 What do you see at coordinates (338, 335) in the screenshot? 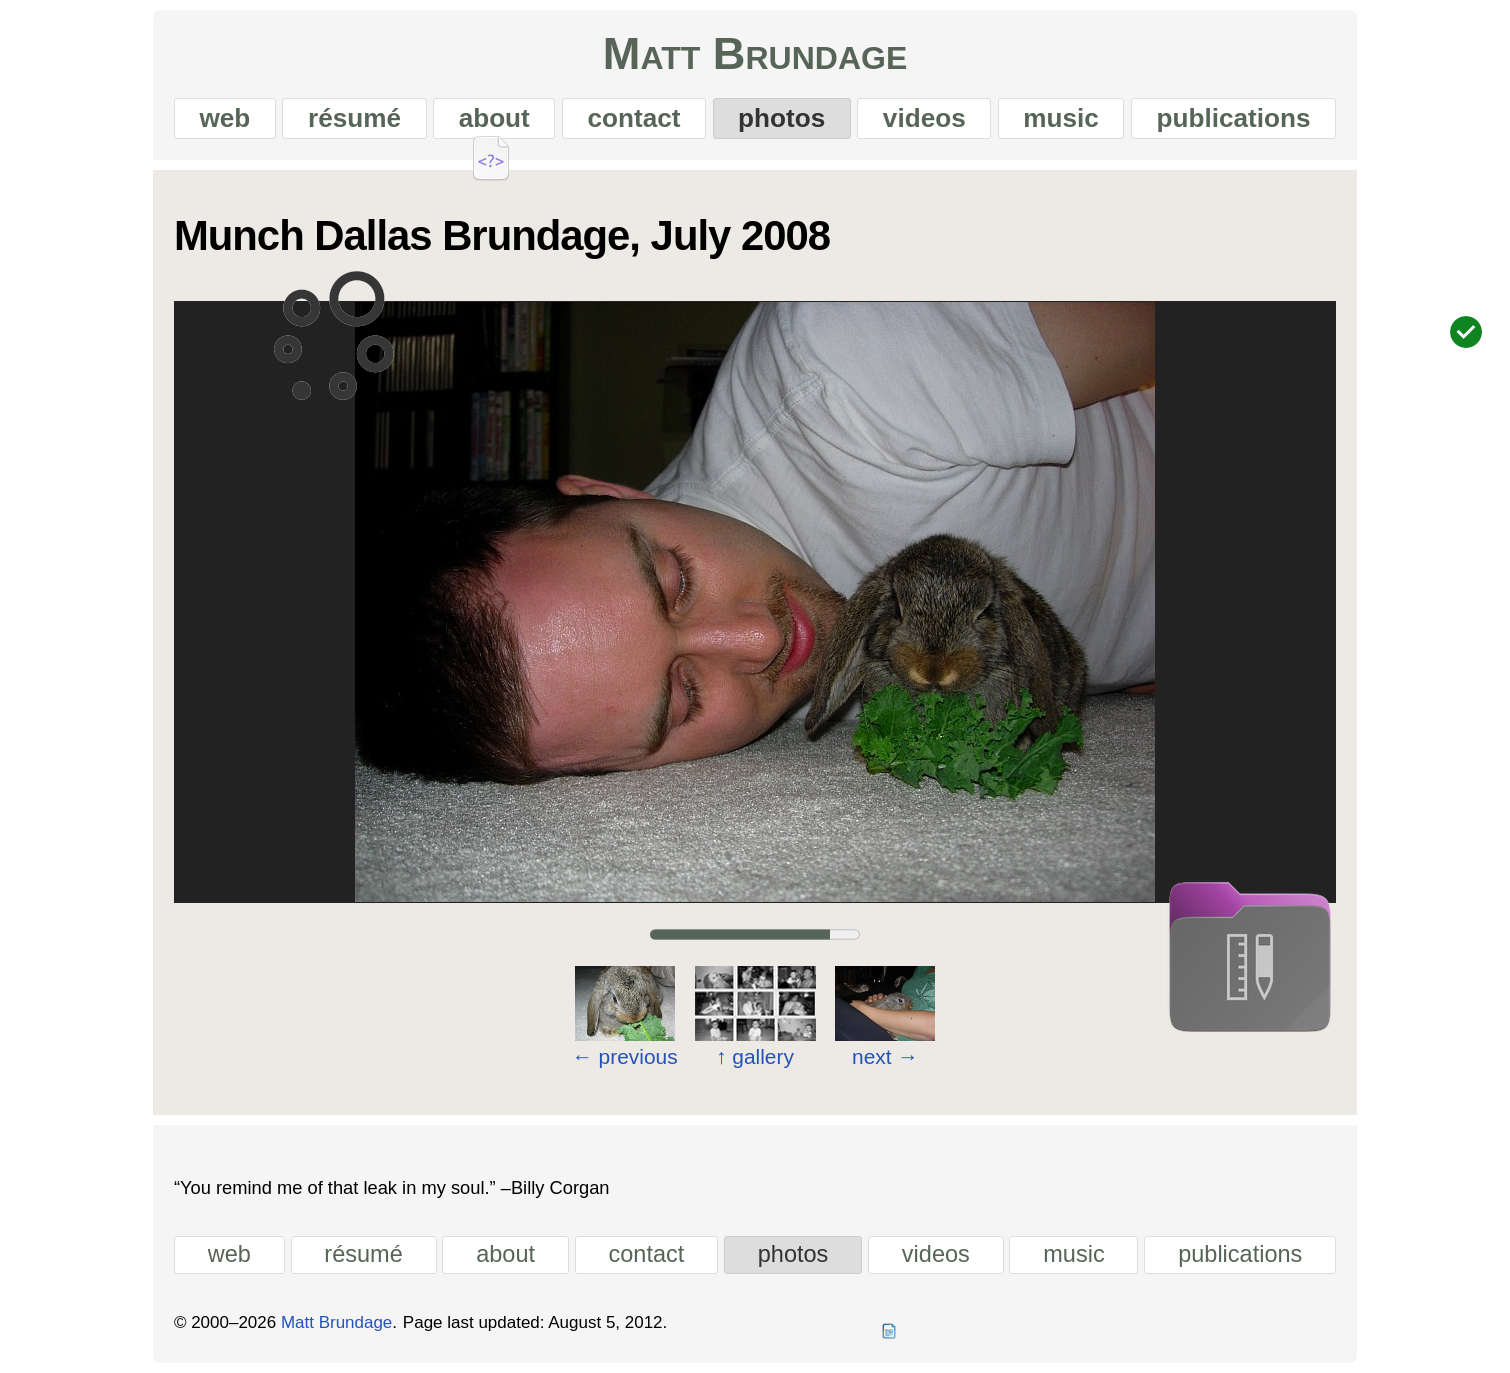
I see `open gnome pie application launcher` at bounding box center [338, 335].